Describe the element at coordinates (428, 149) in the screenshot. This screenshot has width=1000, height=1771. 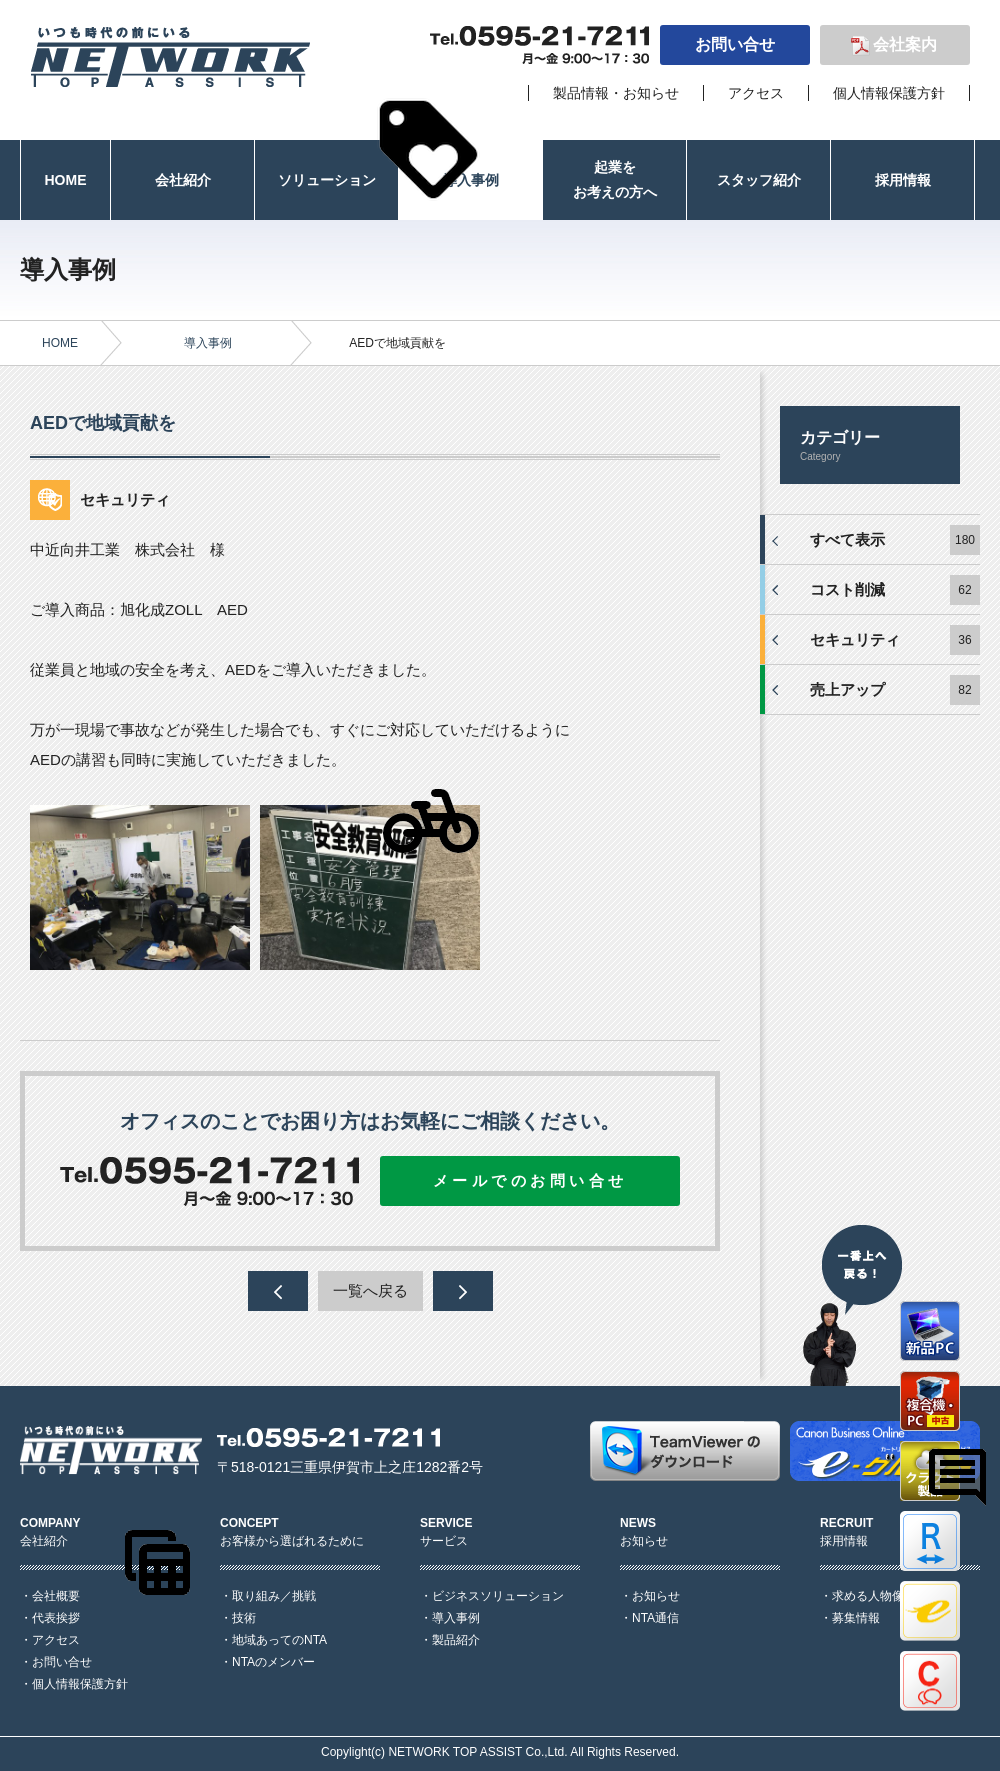
I see `view loyalty rewards or points` at that location.